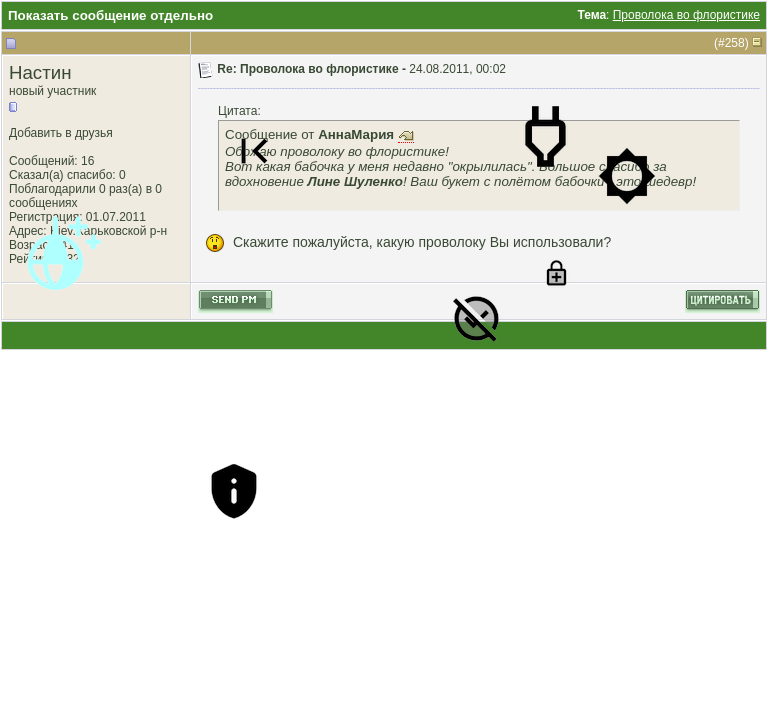  What do you see at coordinates (60, 254) in the screenshot?
I see `access party or event mode` at bounding box center [60, 254].